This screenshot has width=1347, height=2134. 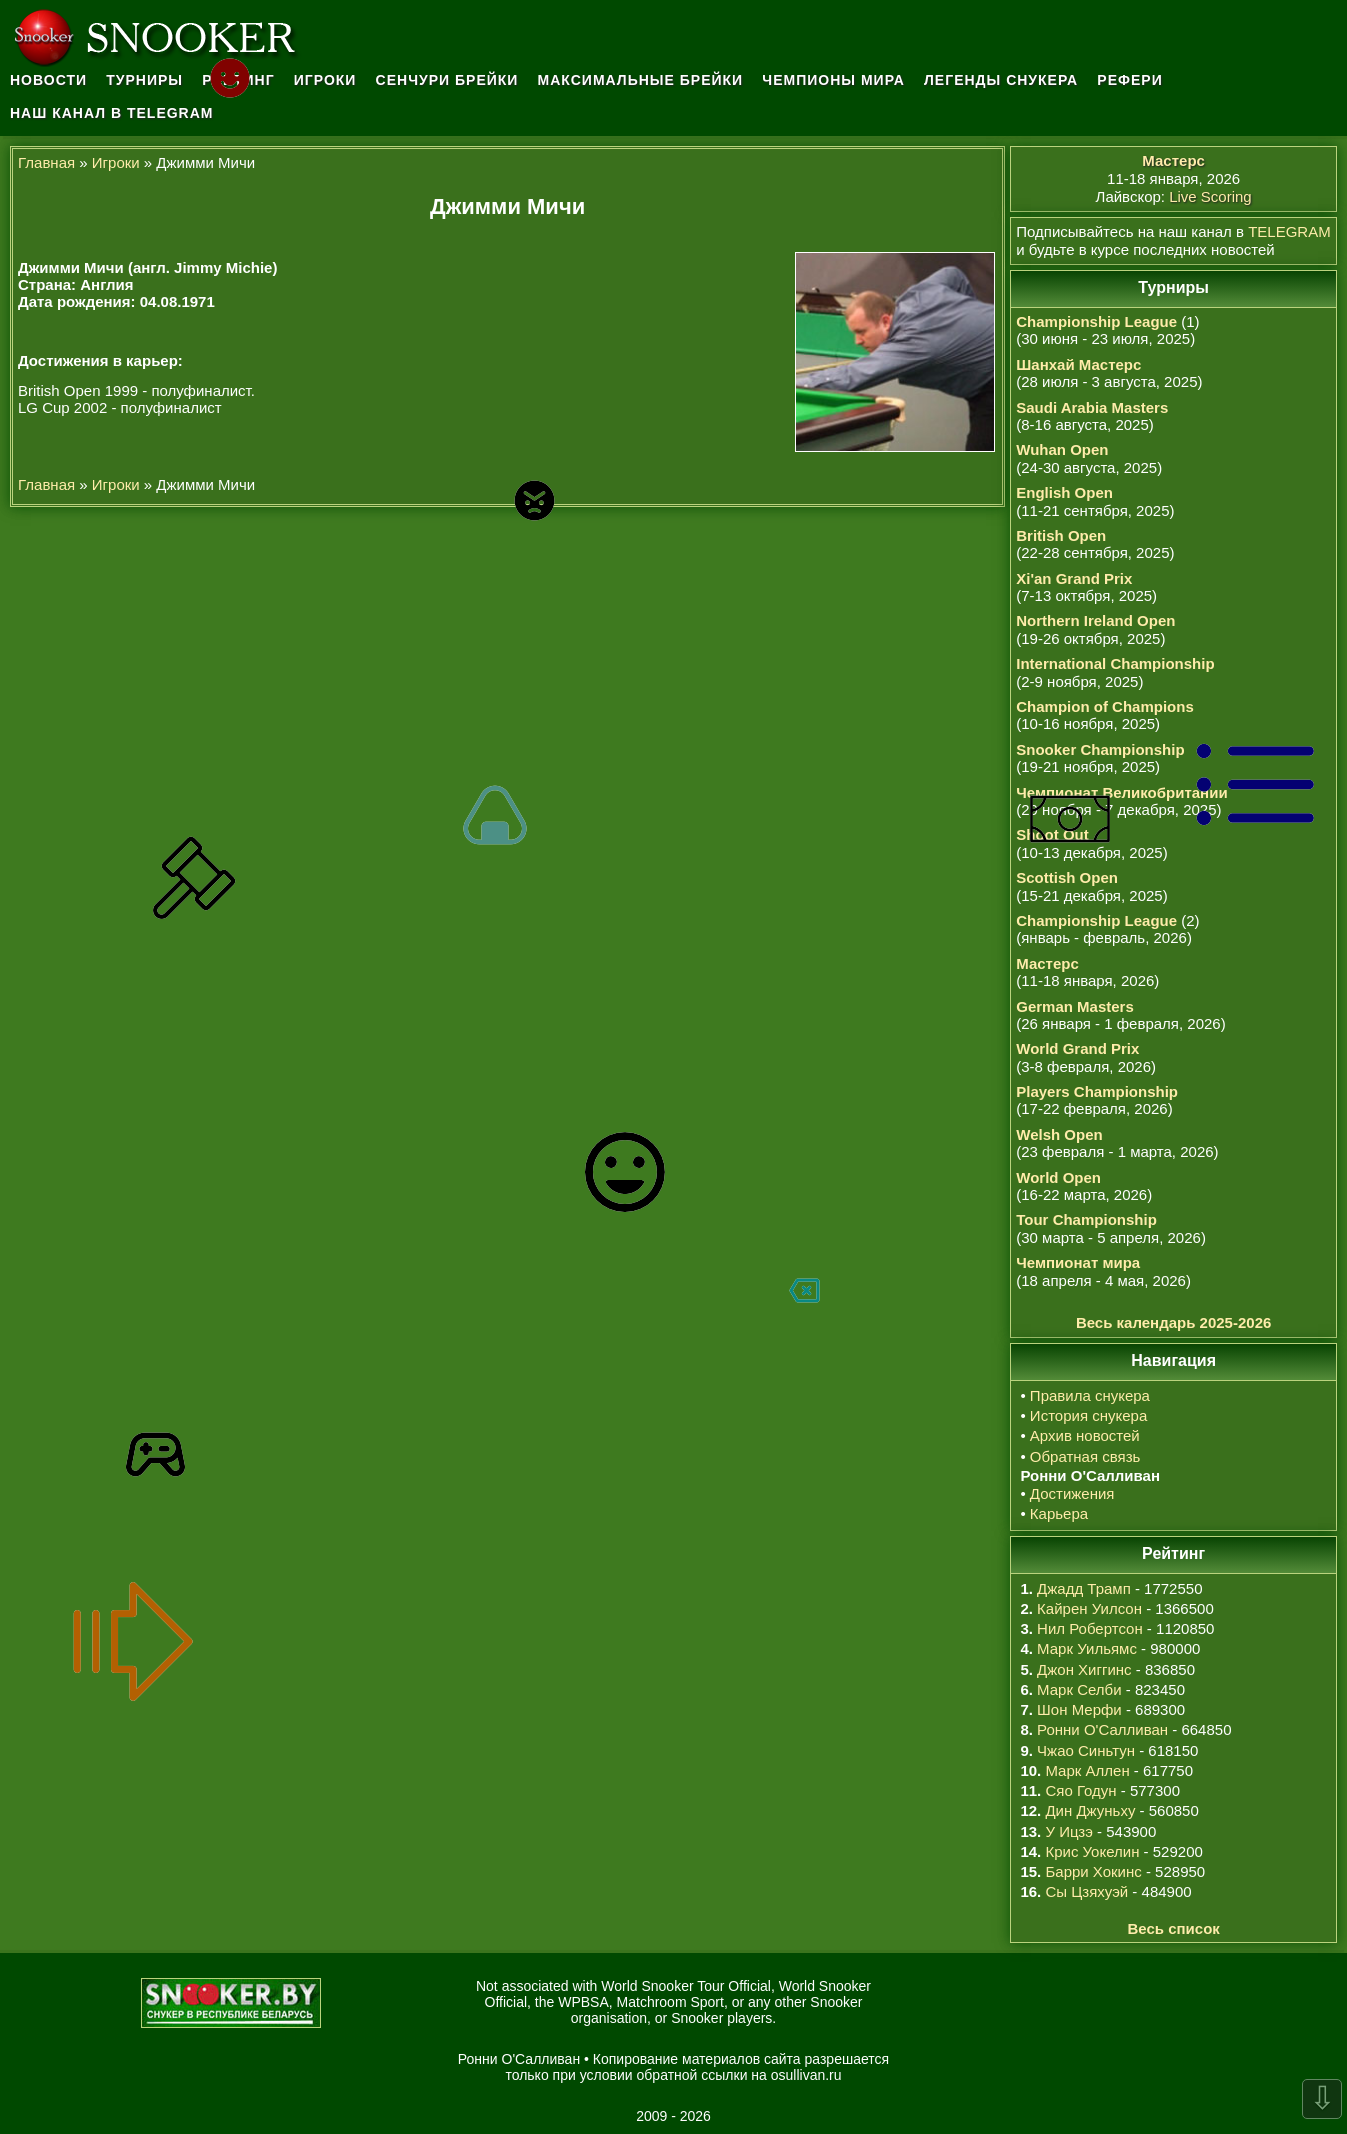 What do you see at coordinates (128, 1641) in the screenshot?
I see `skip forward or advance to next item` at bounding box center [128, 1641].